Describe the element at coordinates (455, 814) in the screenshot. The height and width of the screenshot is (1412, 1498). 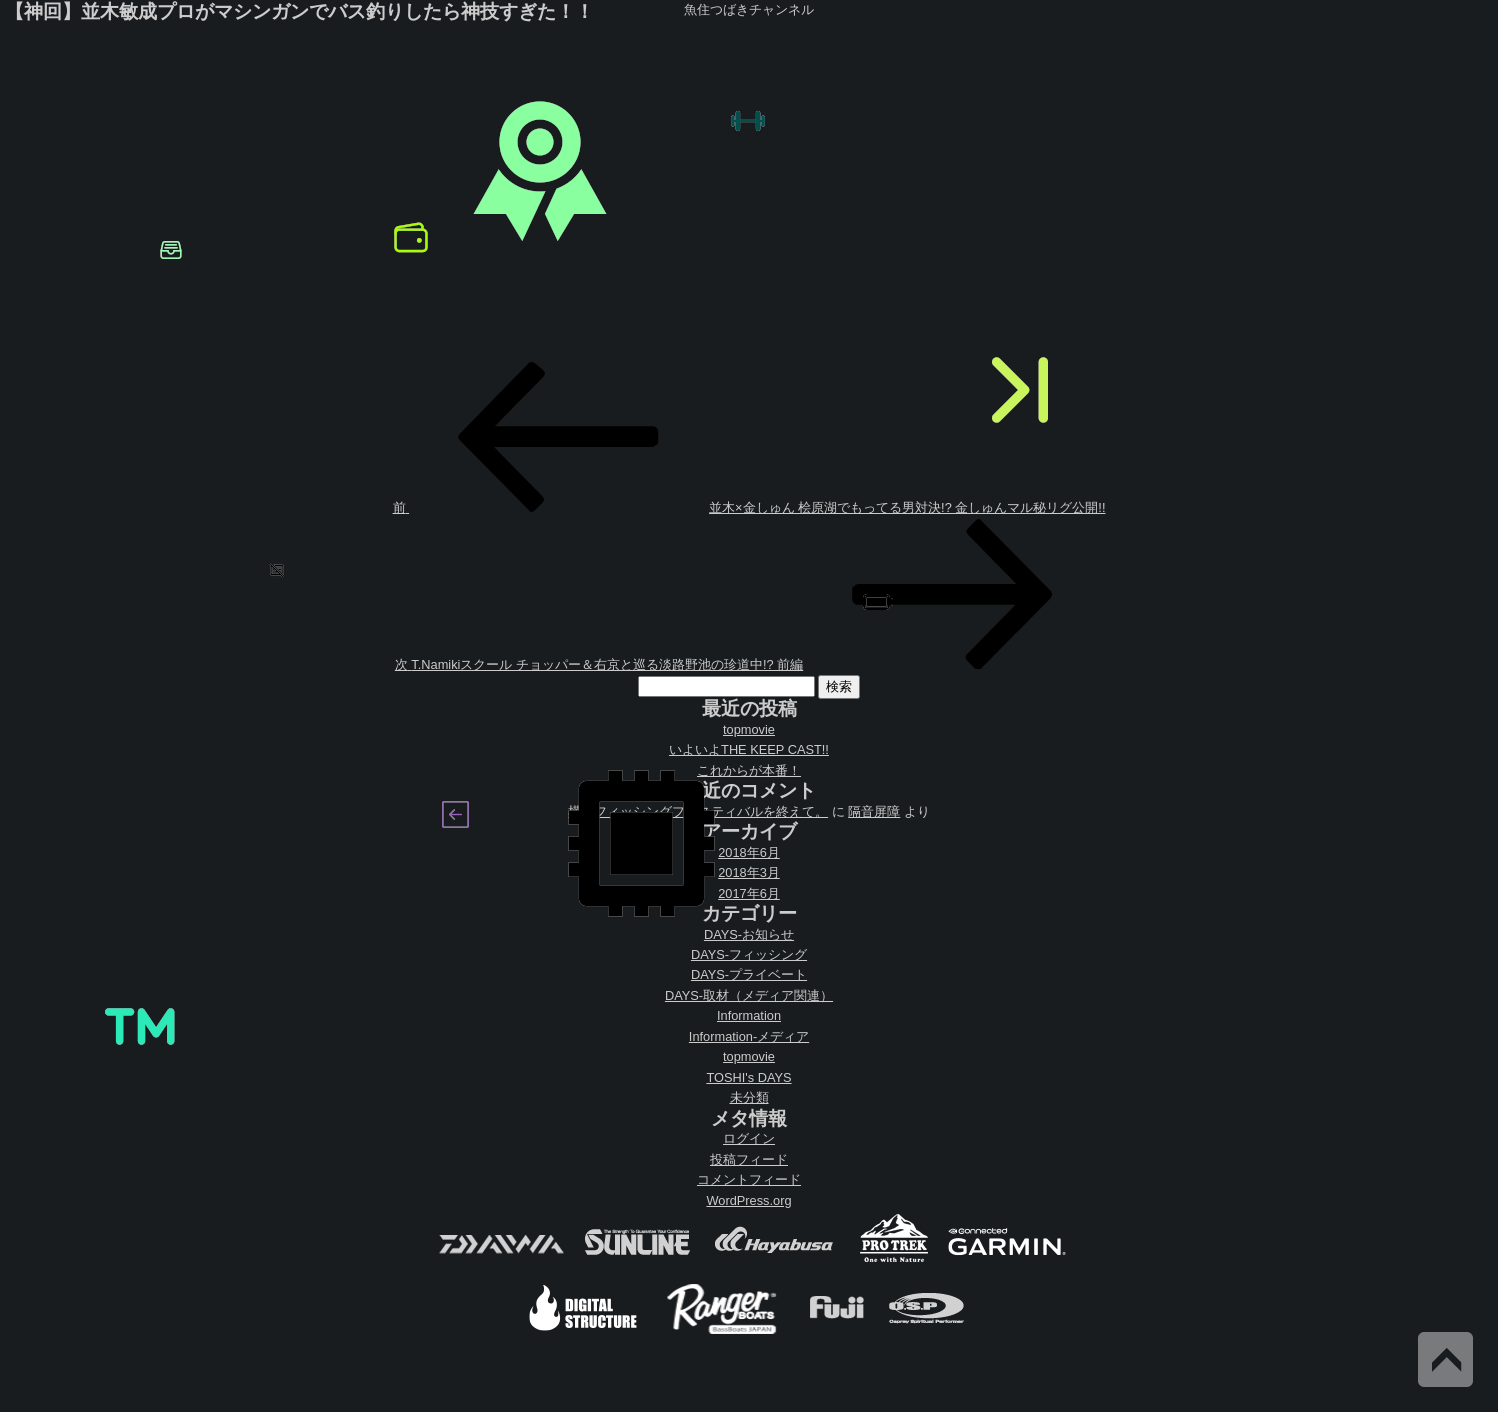
I see `go back to previous screen` at that location.